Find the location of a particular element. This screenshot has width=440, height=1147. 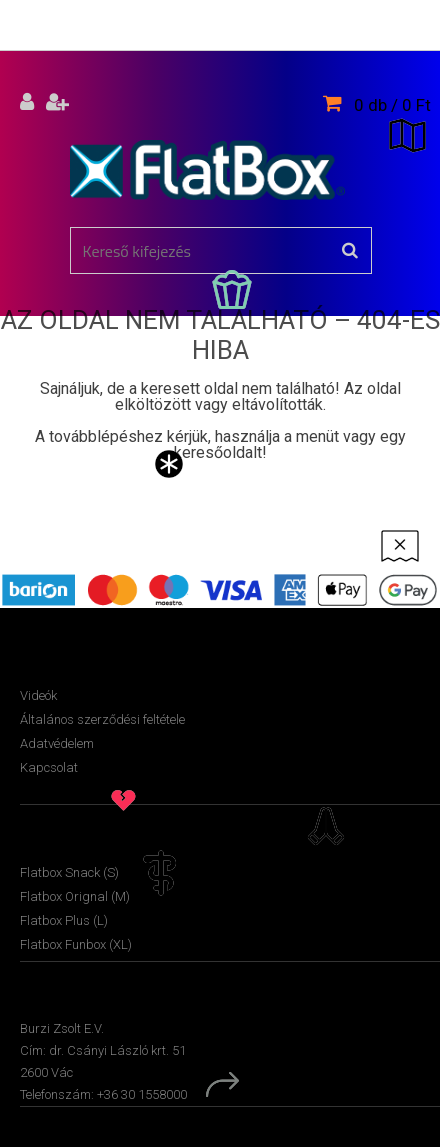

open map view is located at coordinates (407, 135).